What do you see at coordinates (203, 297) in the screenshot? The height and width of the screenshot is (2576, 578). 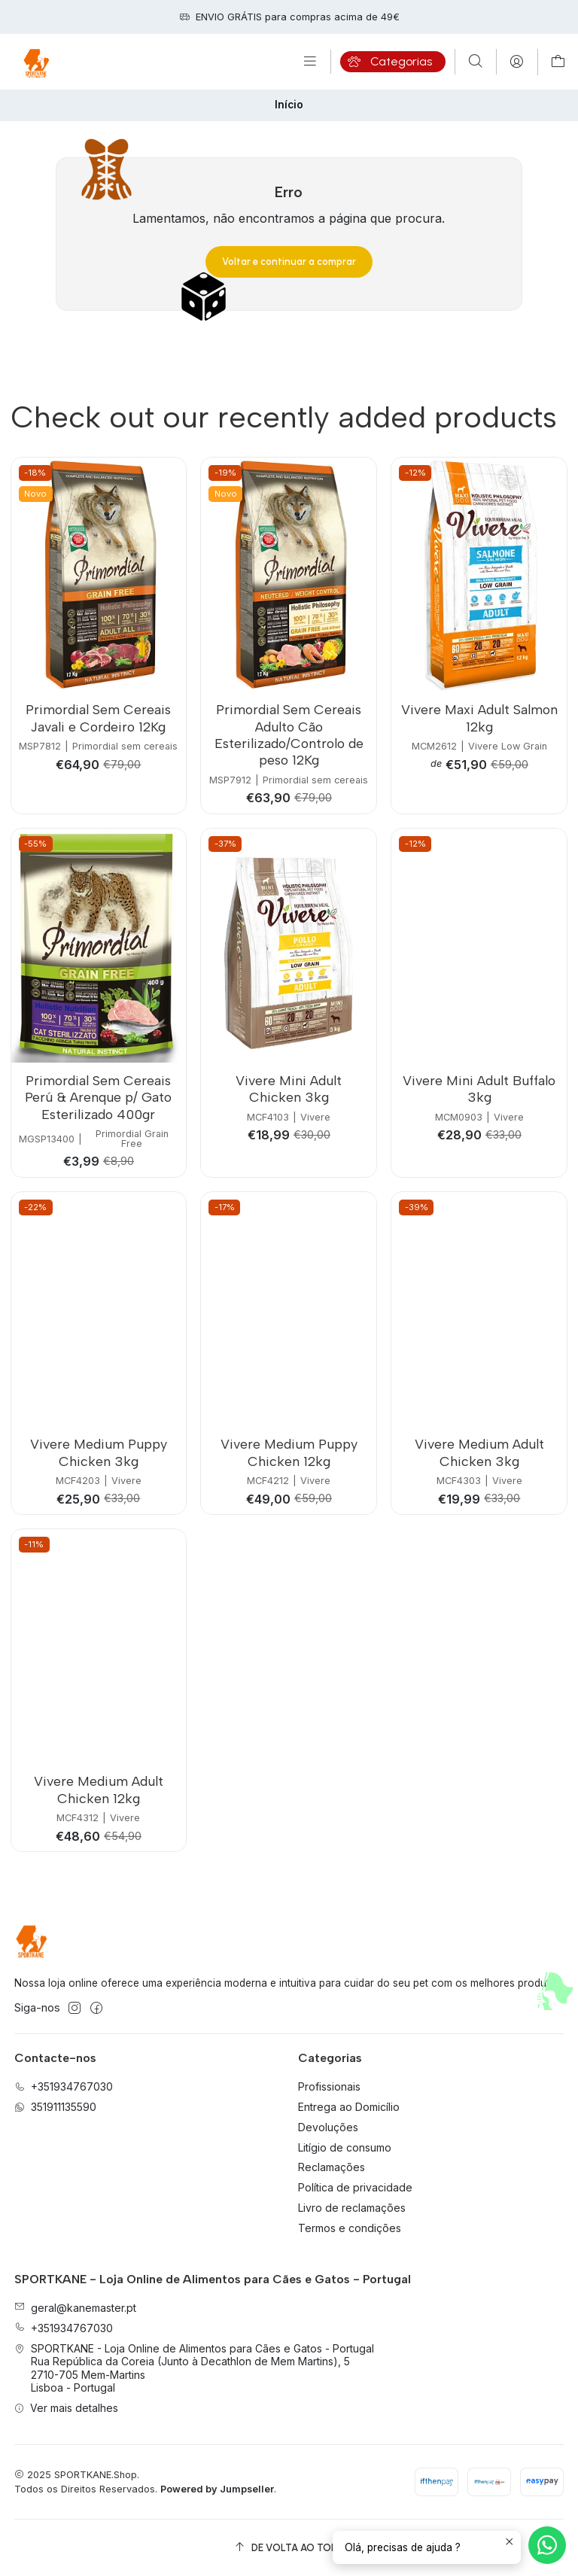 I see `roll the dice or randomize` at bounding box center [203, 297].